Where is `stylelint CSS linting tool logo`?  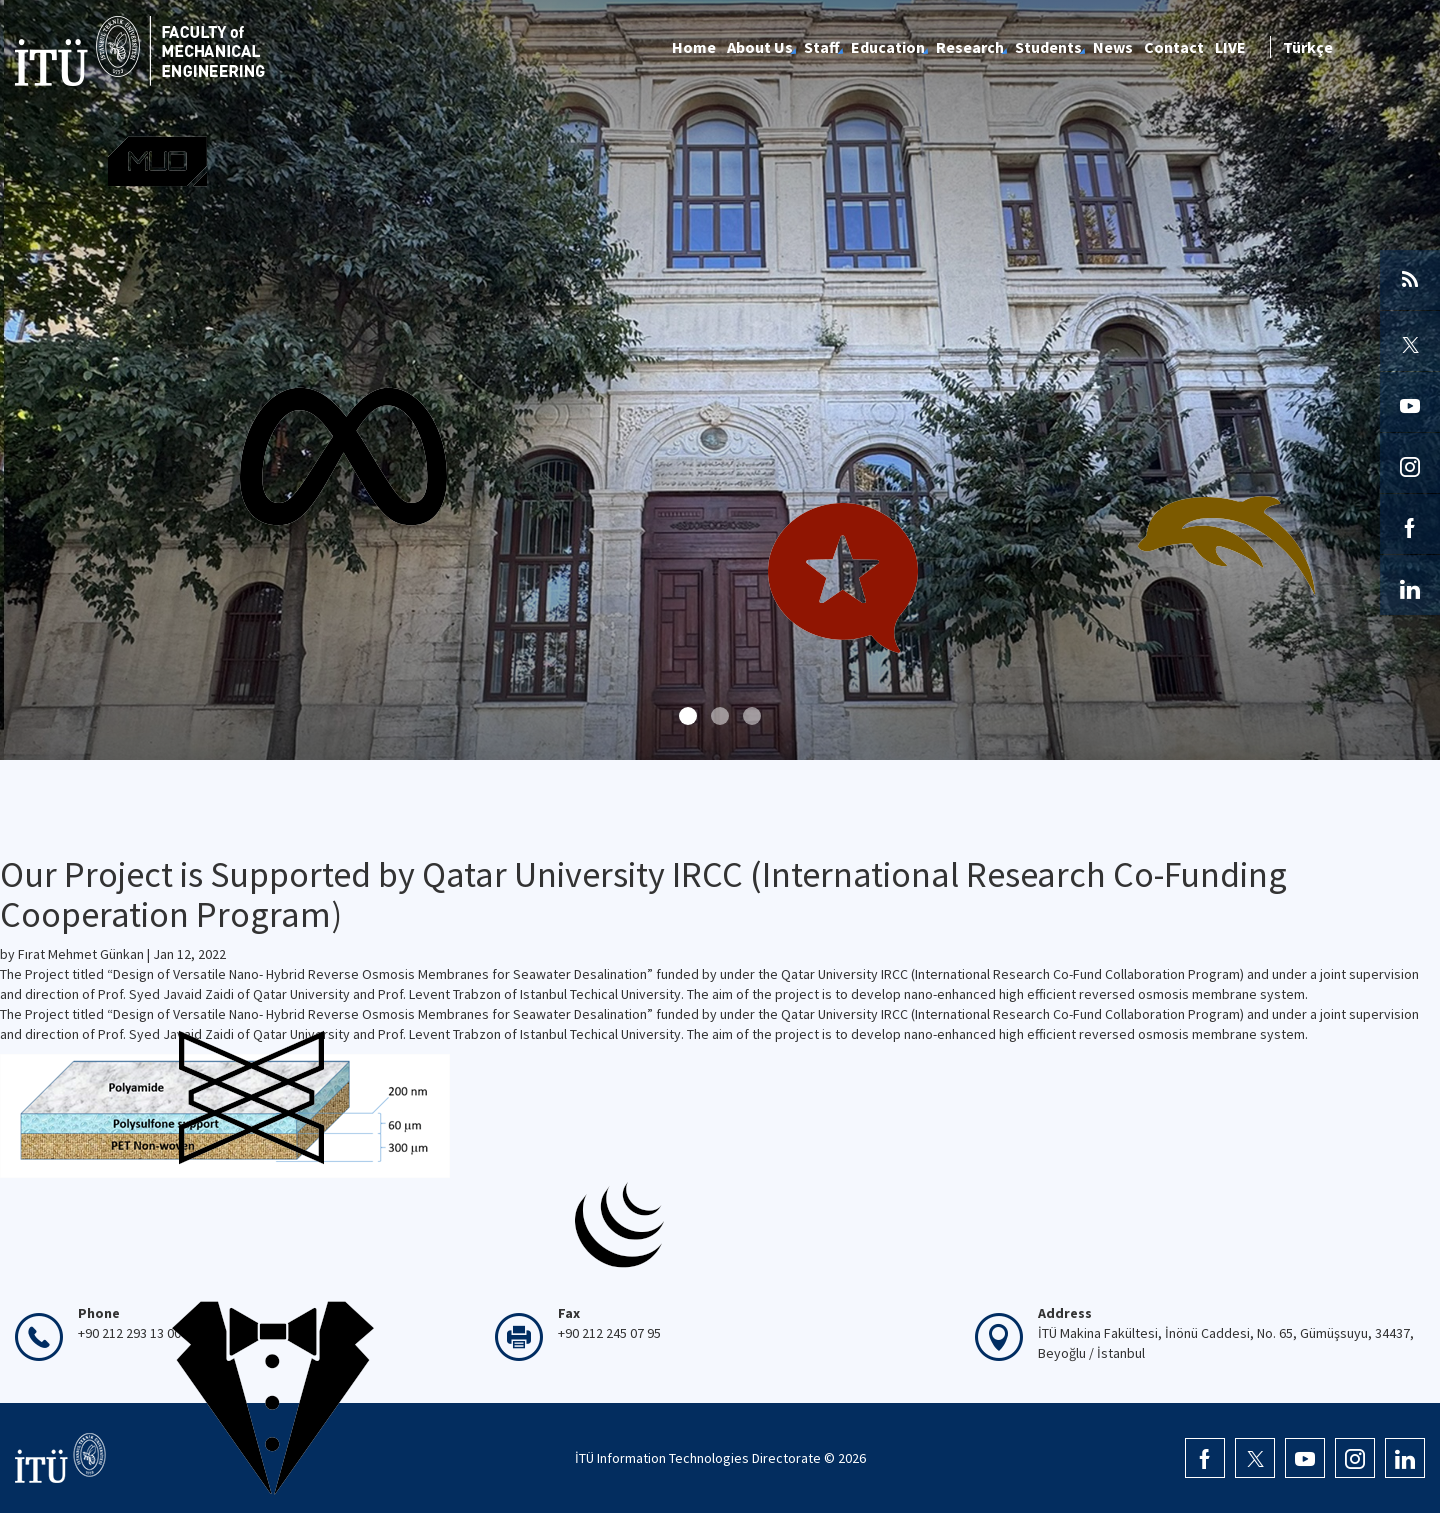 stylelint CSS linting tool logo is located at coordinates (273, 1398).